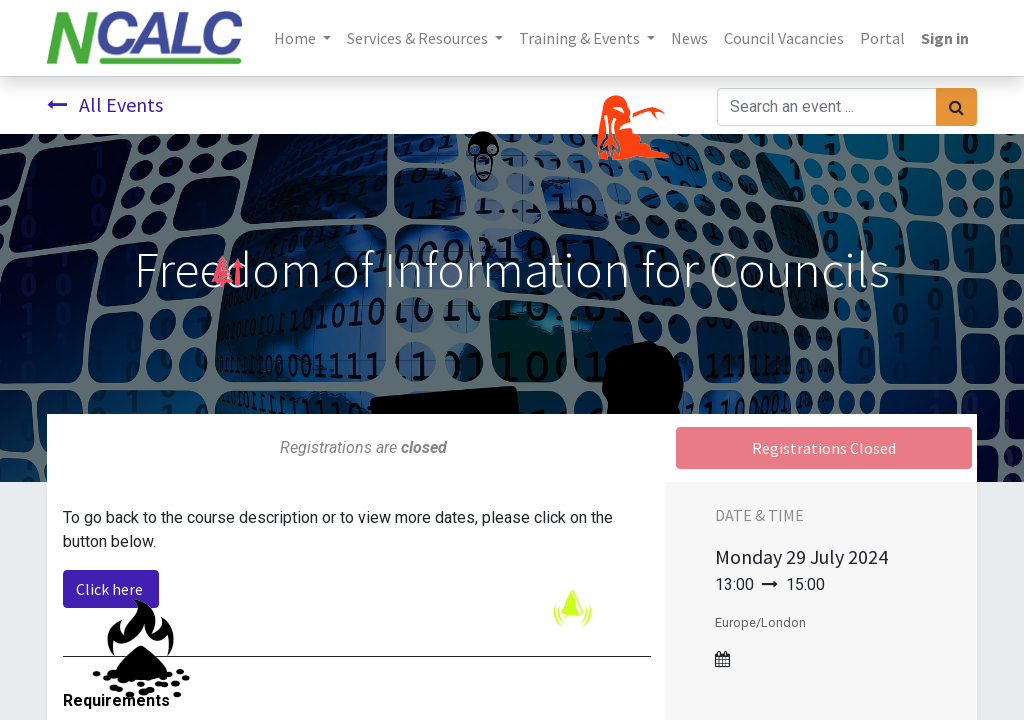 The image size is (1024, 720). Describe the element at coordinates (142, 649) in the screenshot. I see `indicates spicy or hot food option` at that location.